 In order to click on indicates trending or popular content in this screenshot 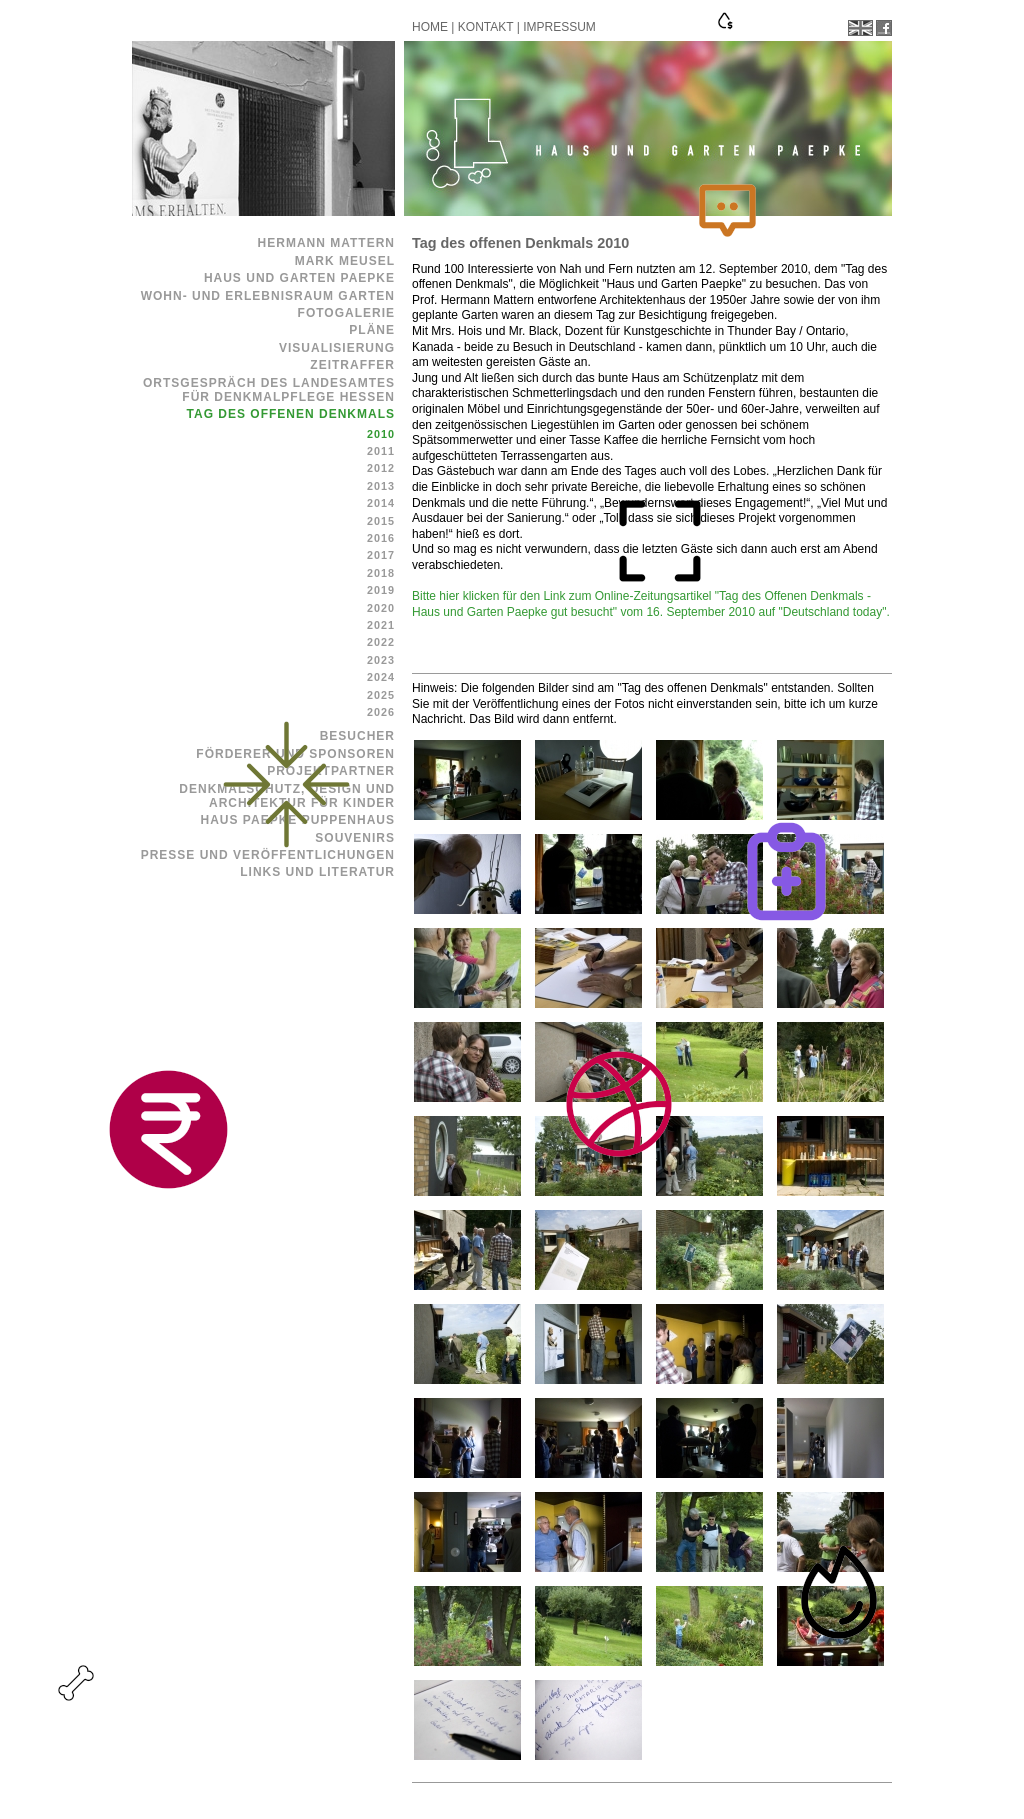, I will do `click(839, 1594)`.